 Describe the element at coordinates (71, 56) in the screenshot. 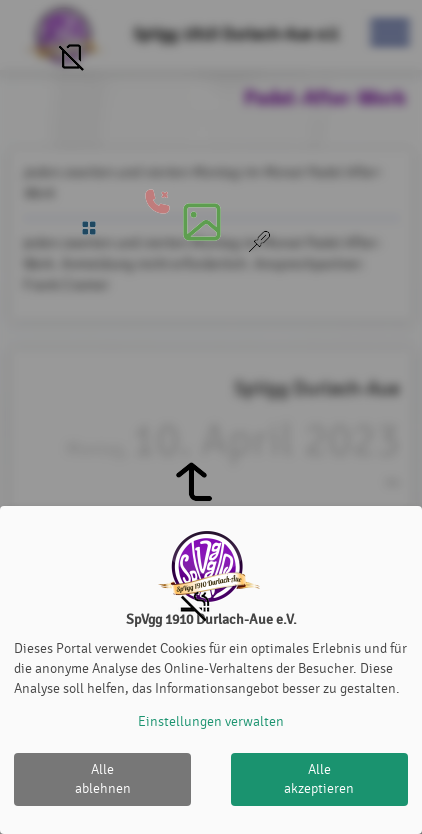

I see `no sim card detected` at that location.